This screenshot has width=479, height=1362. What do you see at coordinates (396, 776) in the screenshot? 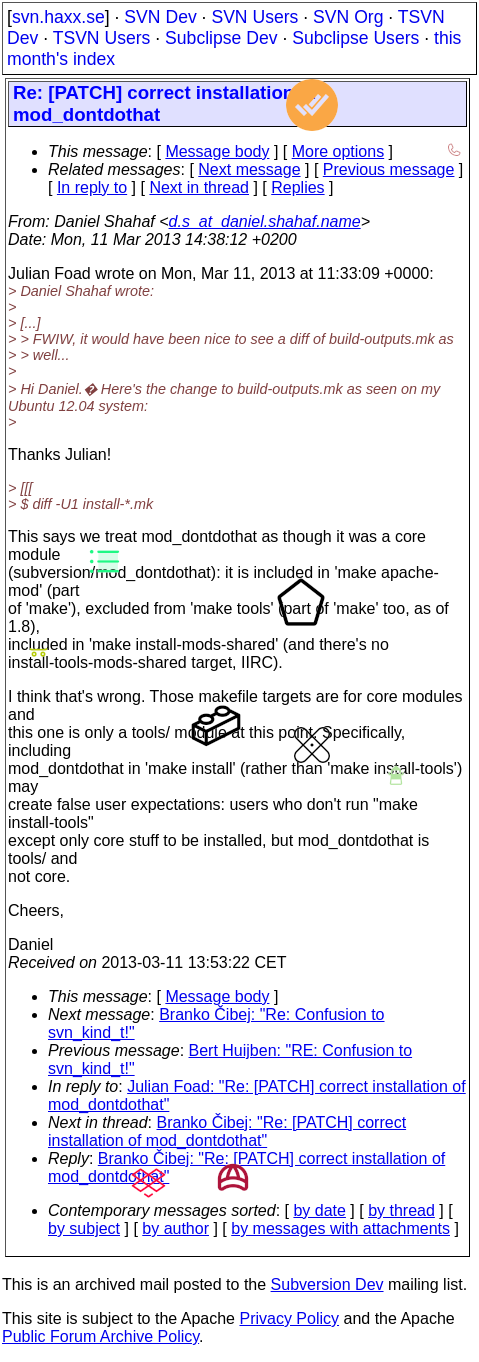
I see `access website accessibility or guidance features` at bounding box center [396, 776].